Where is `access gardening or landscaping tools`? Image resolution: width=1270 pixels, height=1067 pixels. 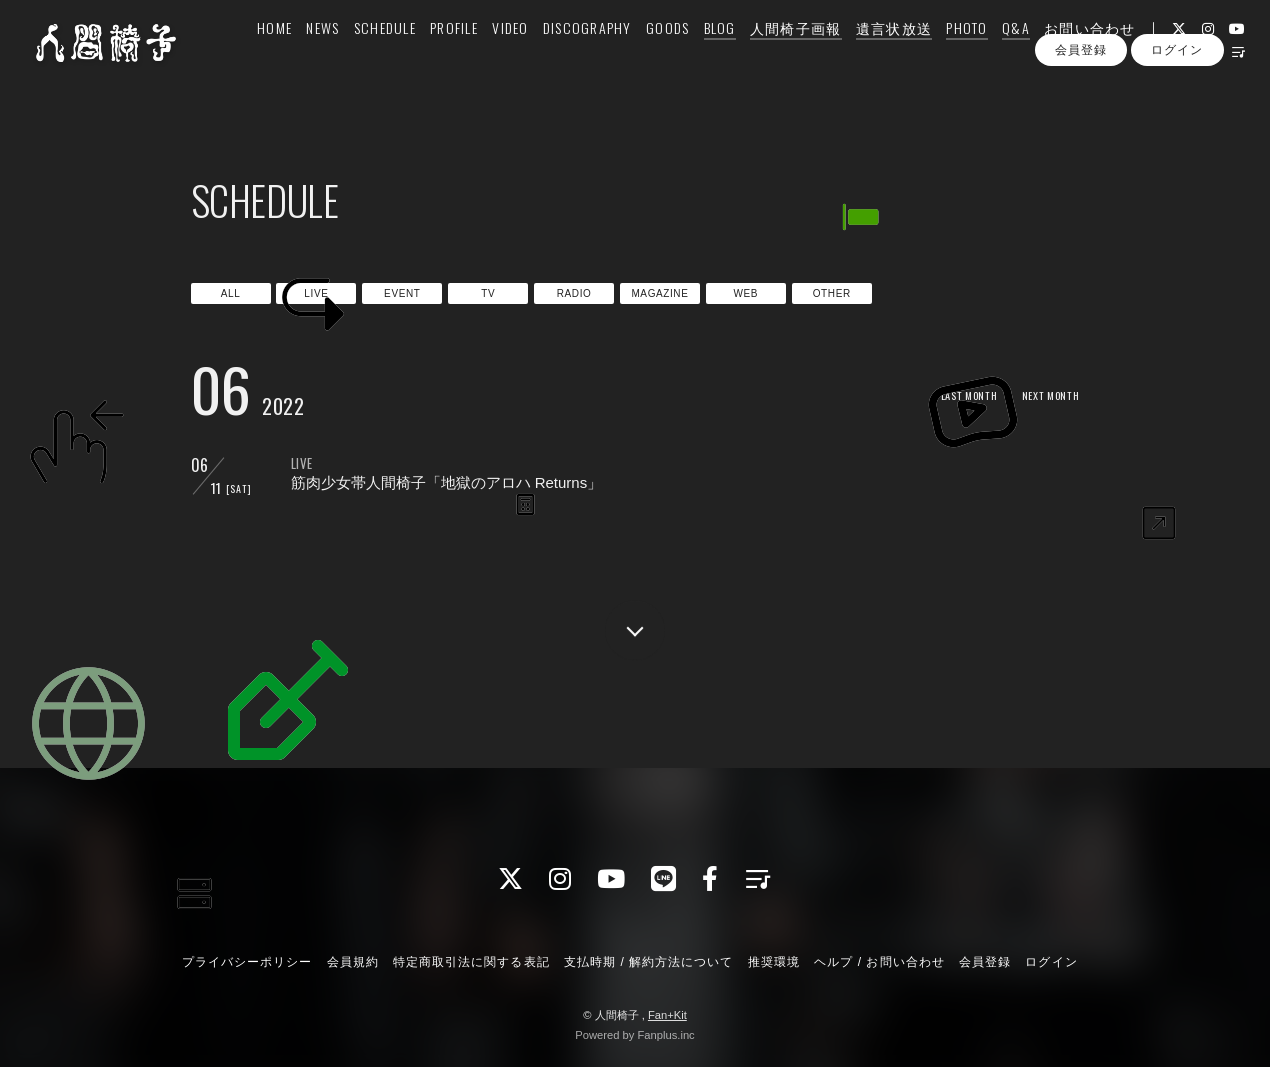
access gardening or landscaping tools is located at coordinates (286, 702).